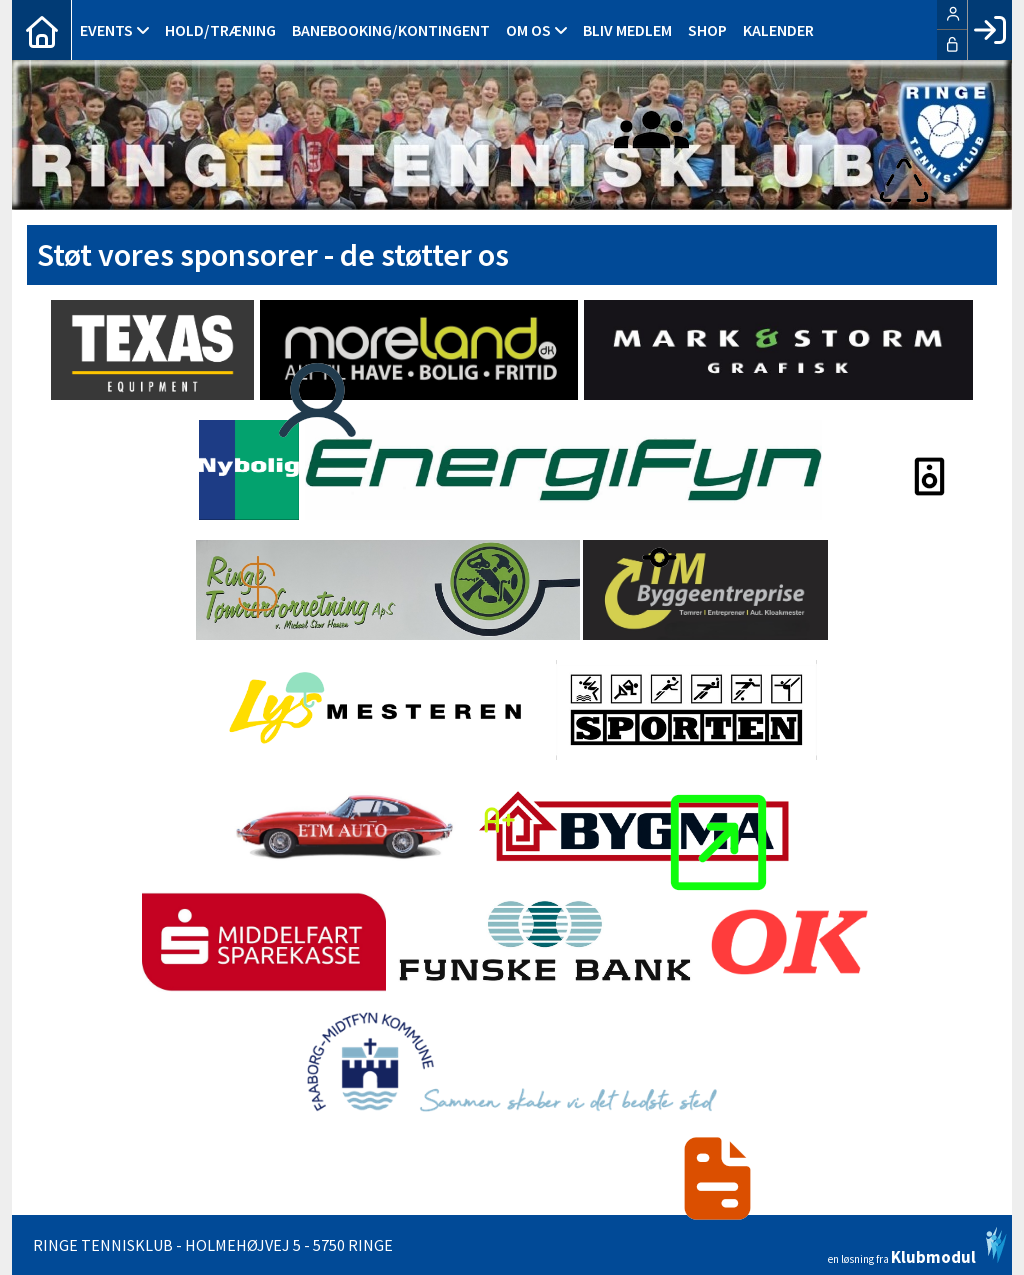 The image size is (1024, 1275). What do you see at coordinates (904, 181) in the screenshot?
I see `indicates a draft or incomplete state` at bounding box center [904, 181].